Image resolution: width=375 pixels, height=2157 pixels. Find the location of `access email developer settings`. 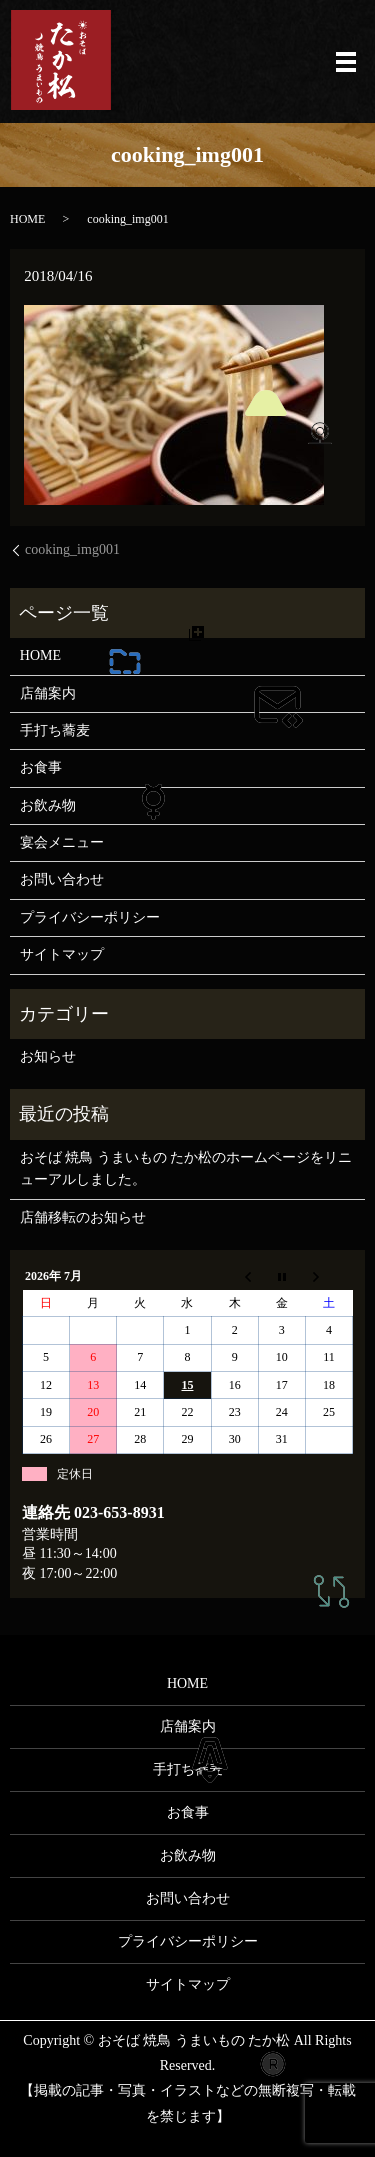

access email developer settings is located at coordinates (277, 704).